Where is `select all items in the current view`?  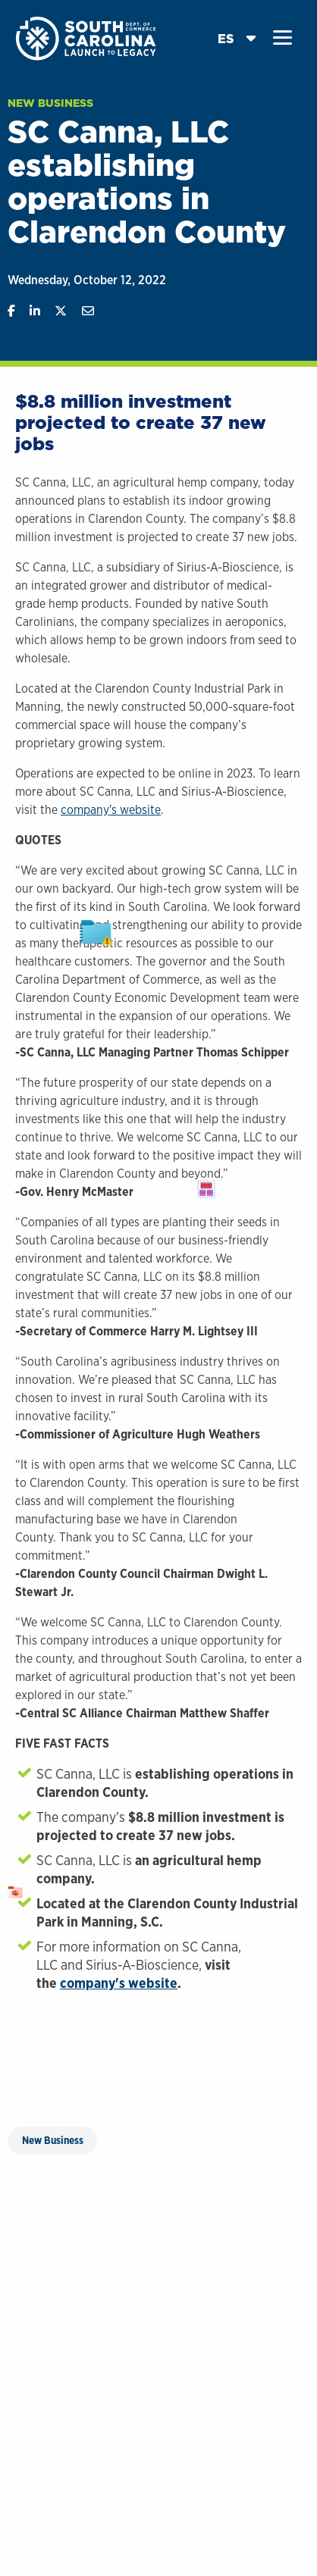 select all items in the current view is located at coordinates (206, 1189).